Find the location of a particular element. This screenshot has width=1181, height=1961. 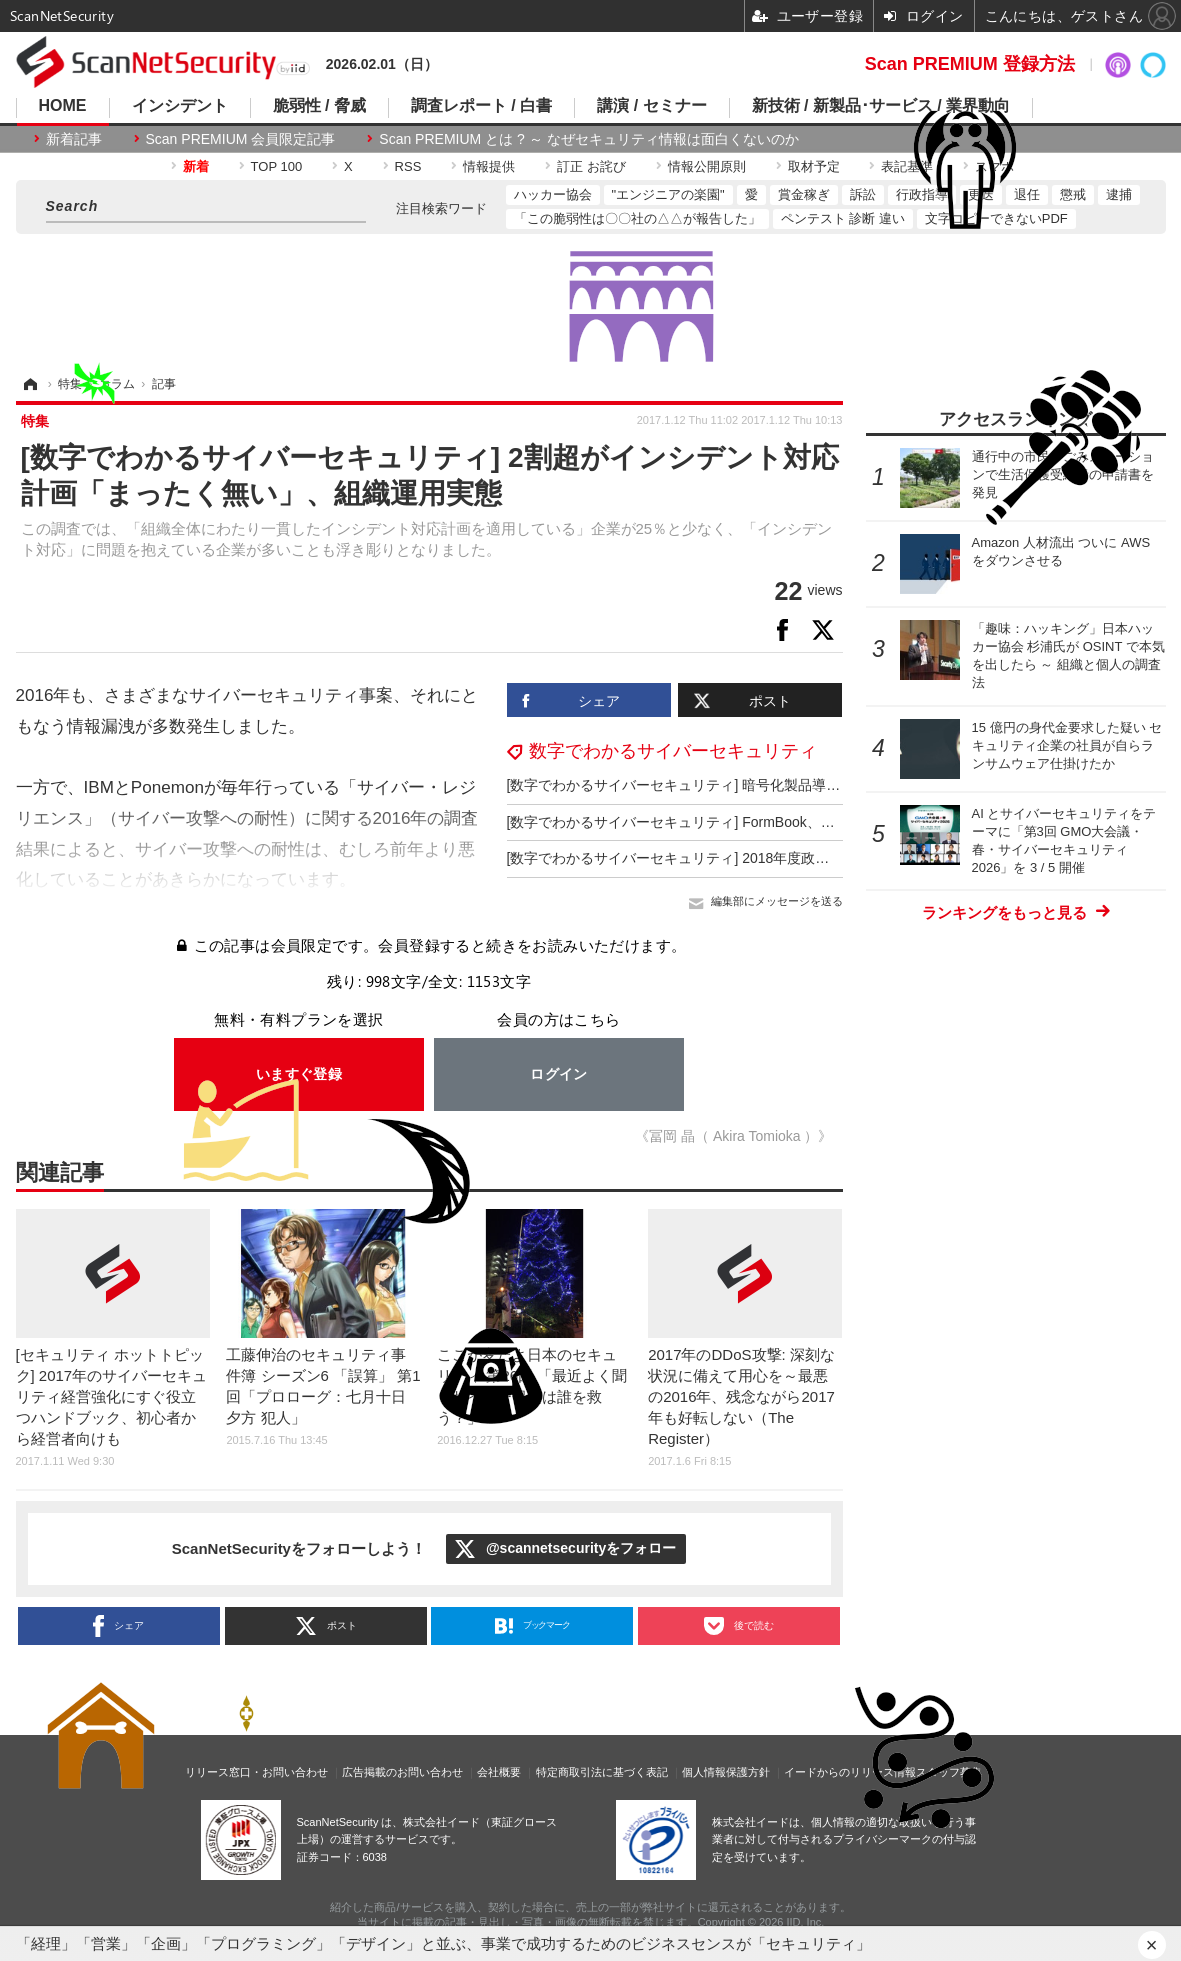

indicates a high-priority or urgent meeting alert is located at coordinates (94, 383).